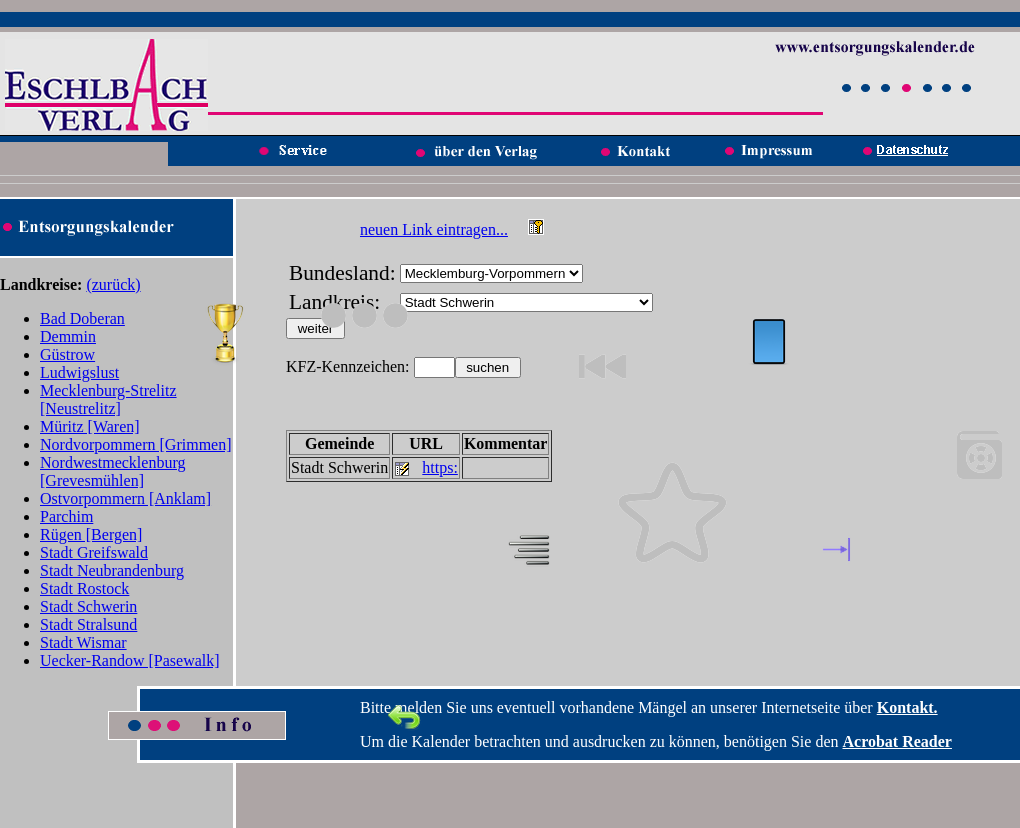 The width and height of the screenshot is (1020, 828). Describe the element at coordinates (405, 716) in the screenshot. I see `redo the last undone action` at that location.